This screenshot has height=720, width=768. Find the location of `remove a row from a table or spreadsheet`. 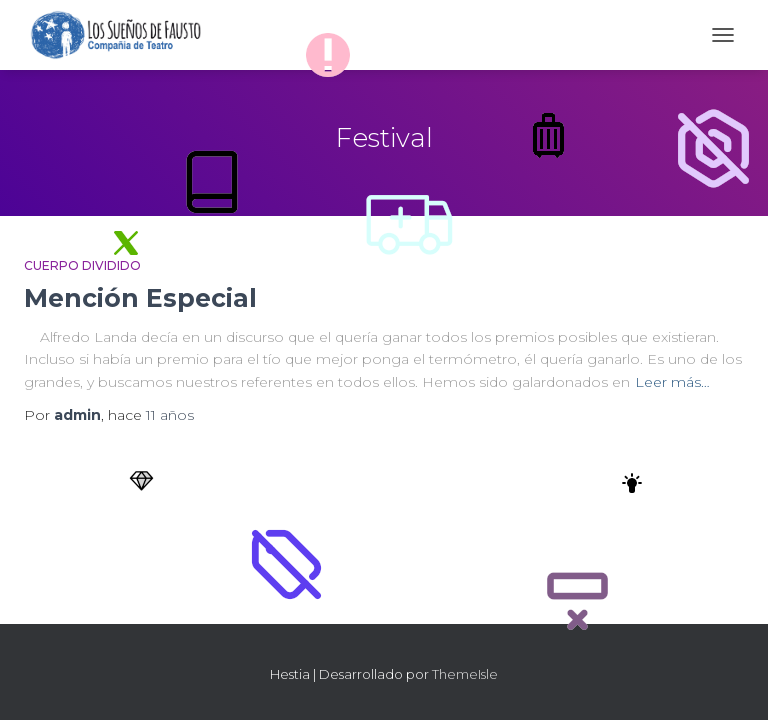

remove a row from a table or spreadsheet is located at coordinates (577, 599).